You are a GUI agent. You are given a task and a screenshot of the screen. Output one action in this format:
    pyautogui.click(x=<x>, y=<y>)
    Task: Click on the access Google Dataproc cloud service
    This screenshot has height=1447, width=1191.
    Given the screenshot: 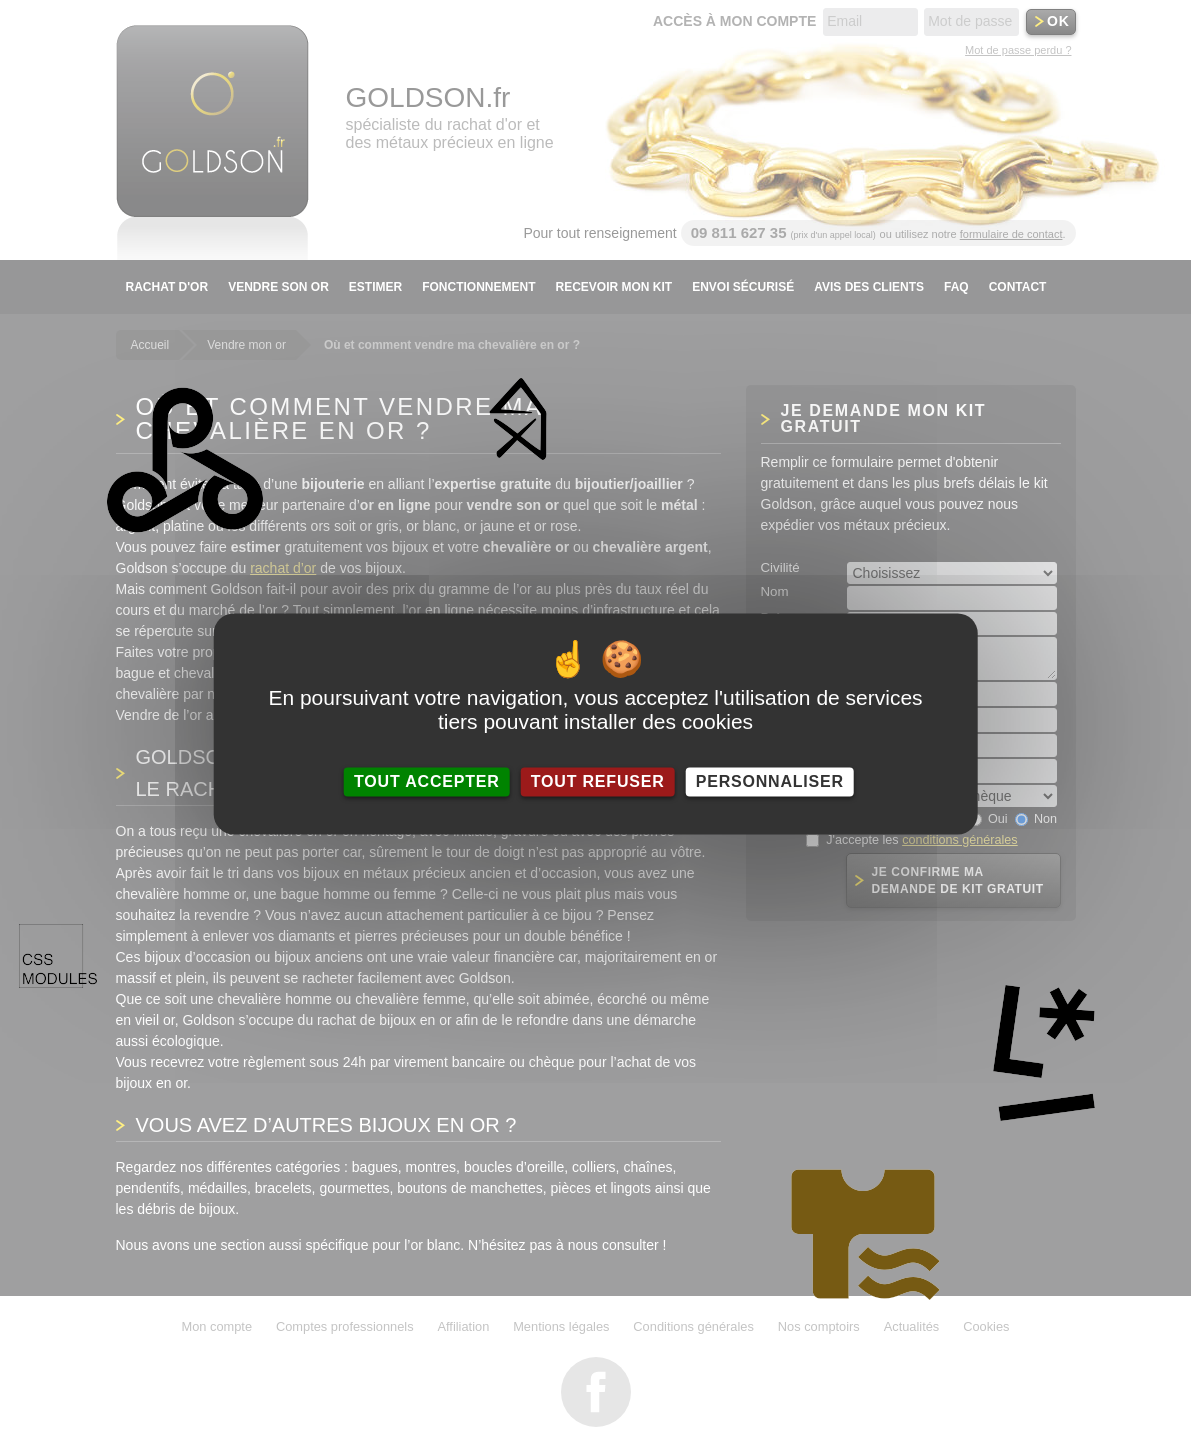 What is the action you would take?
    pyautogui.click(x=185, y=460)
    